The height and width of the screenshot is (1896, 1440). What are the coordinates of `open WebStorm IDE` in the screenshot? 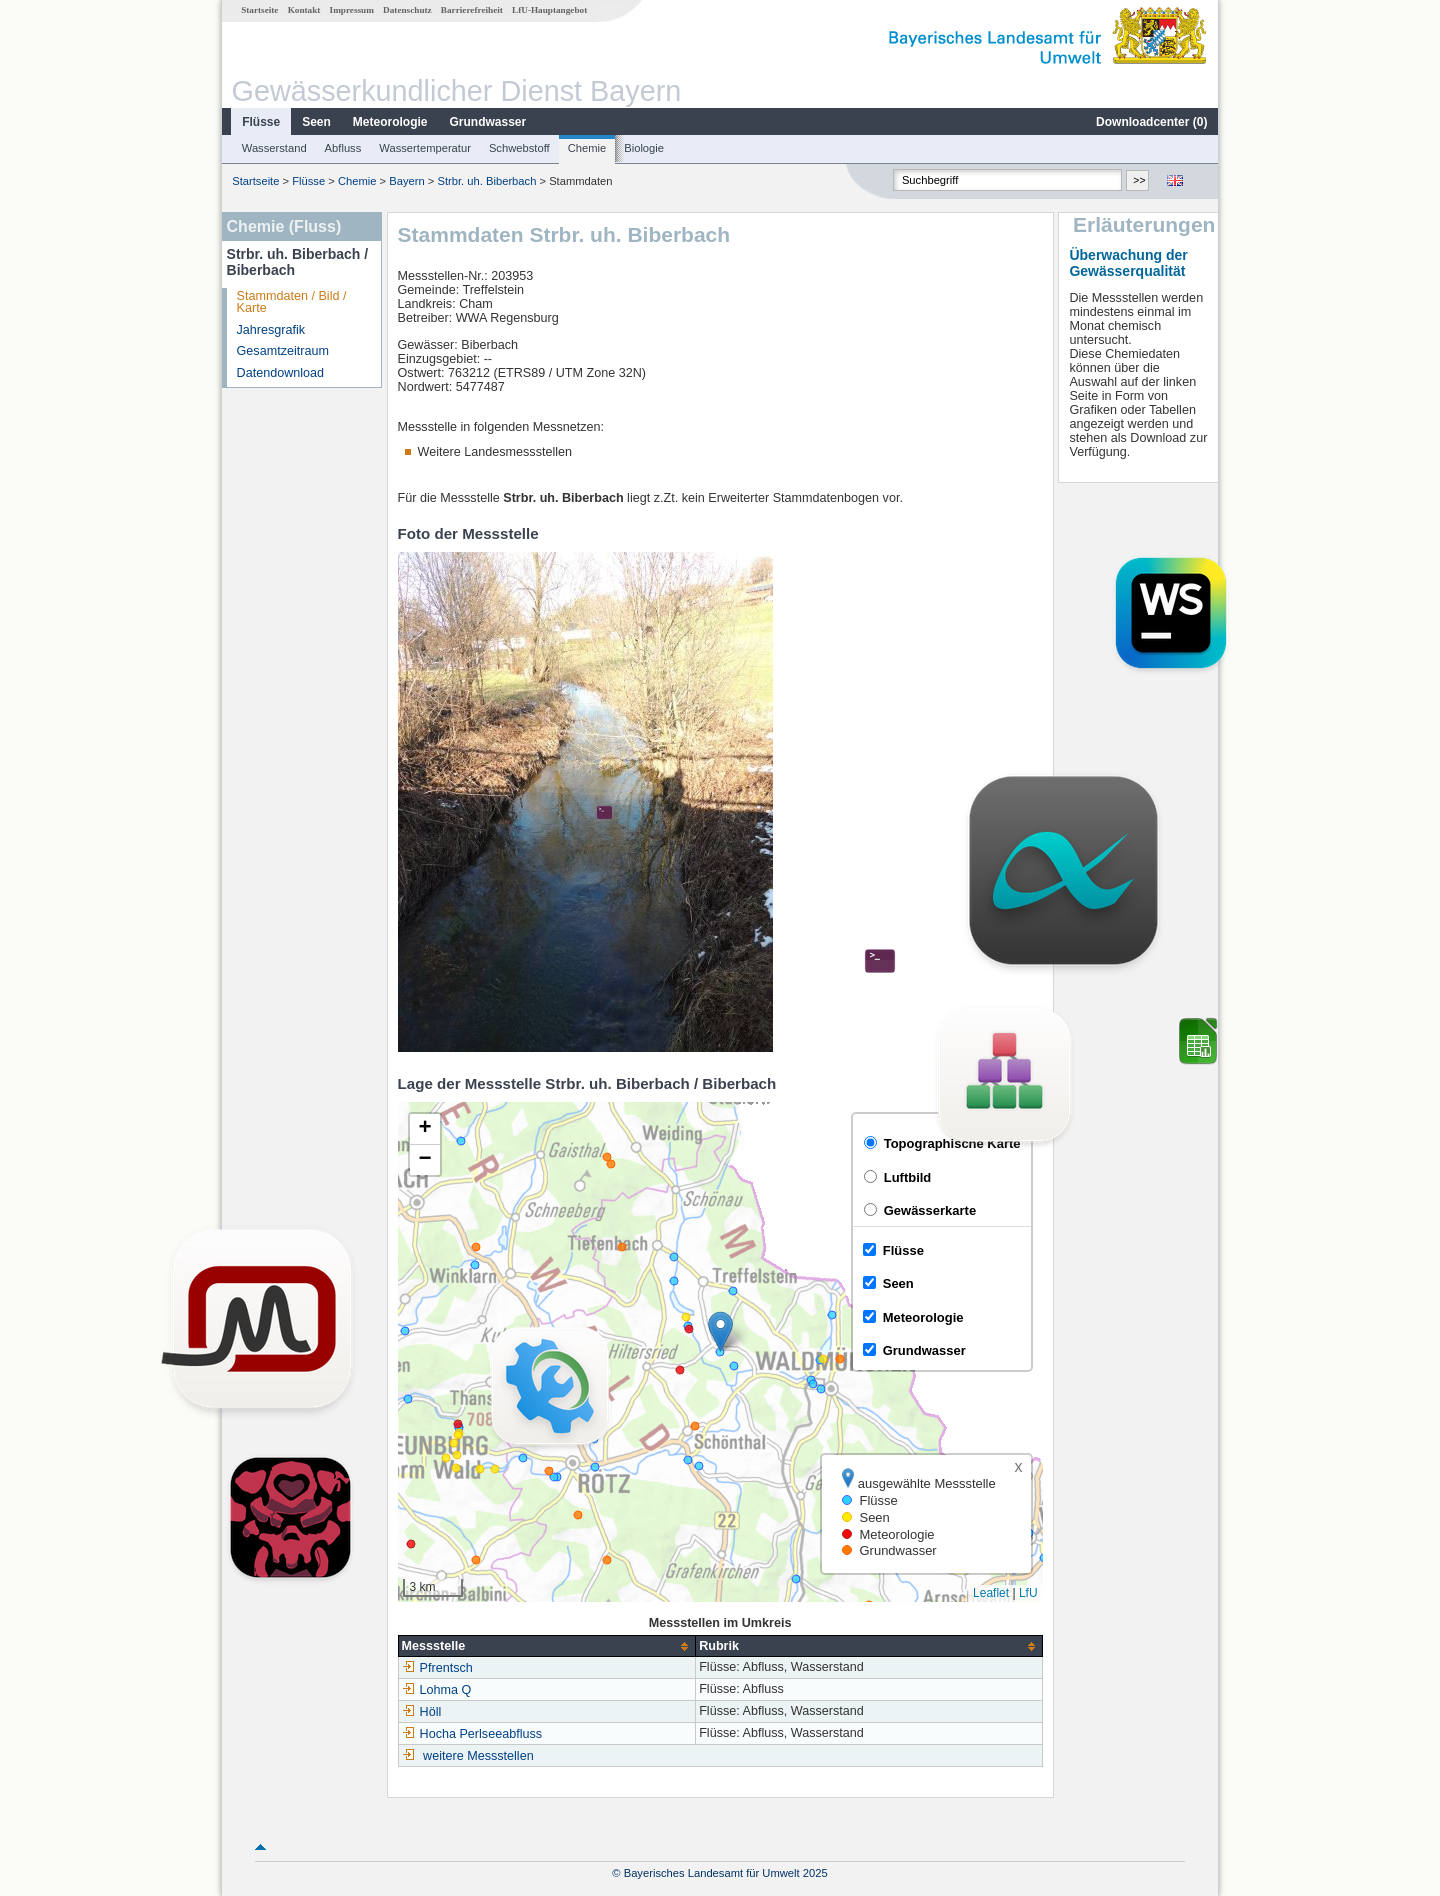 It's located at (1171, 613).